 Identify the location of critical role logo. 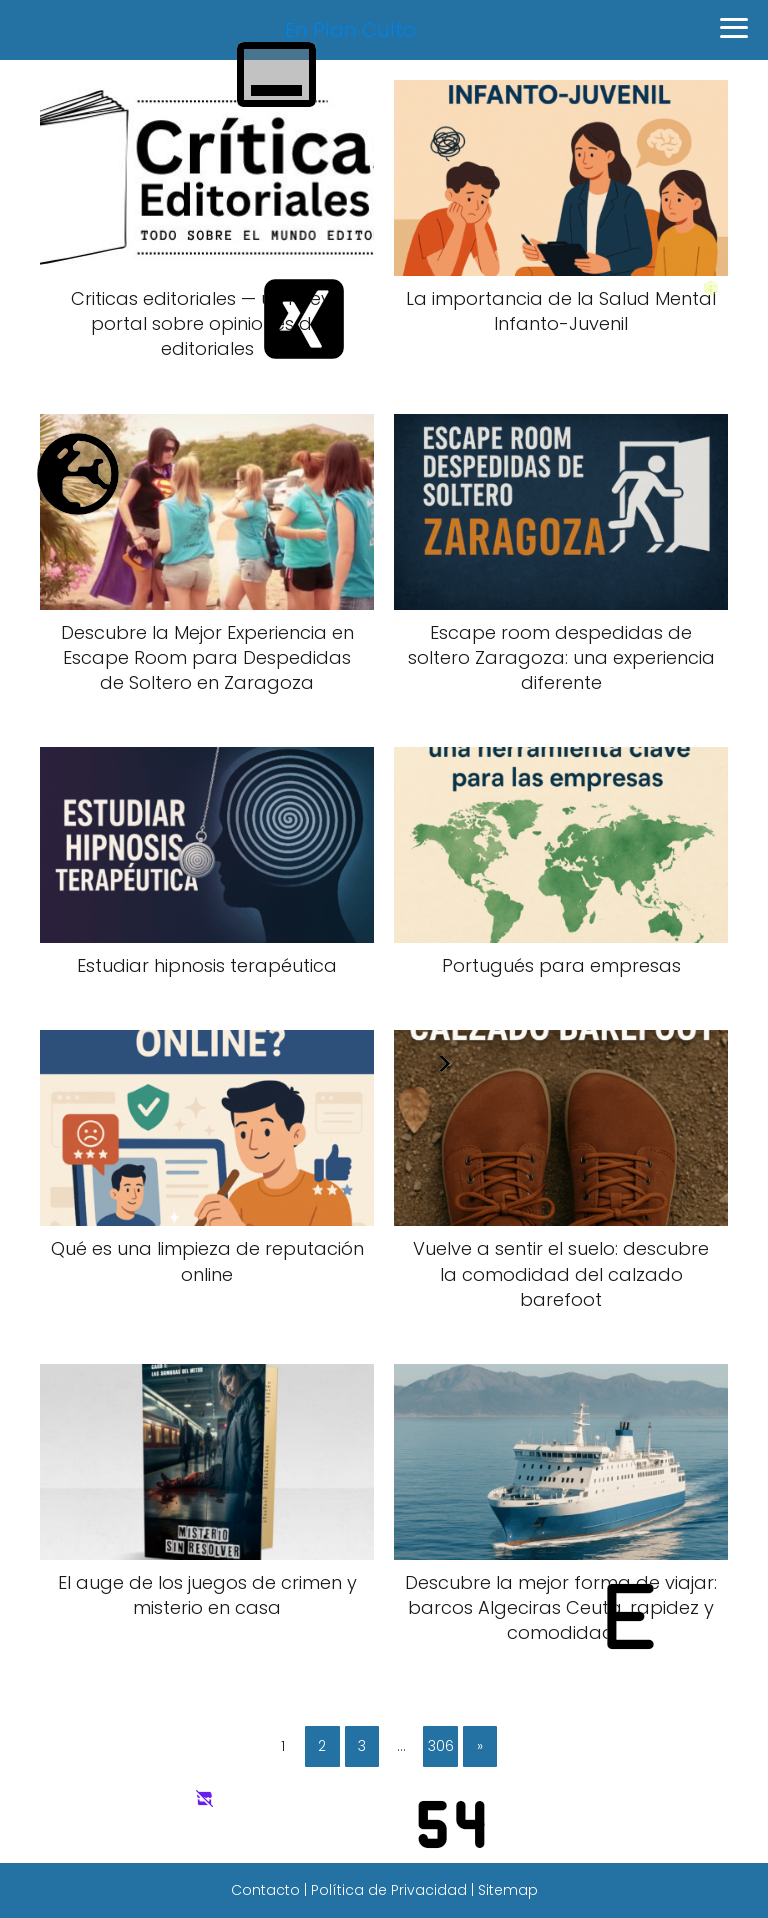
(711, 288).